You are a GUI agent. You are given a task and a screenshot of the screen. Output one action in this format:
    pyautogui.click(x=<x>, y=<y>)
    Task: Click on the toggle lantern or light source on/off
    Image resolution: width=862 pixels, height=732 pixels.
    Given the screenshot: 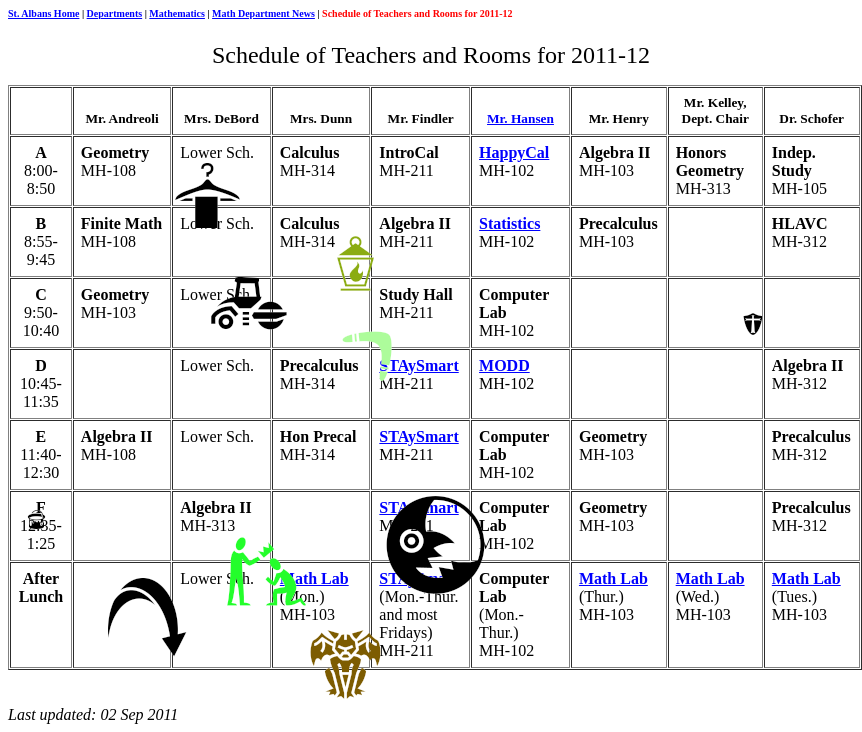 What is the action you would take?
    pyautogui.click(x=355, y=263)
    